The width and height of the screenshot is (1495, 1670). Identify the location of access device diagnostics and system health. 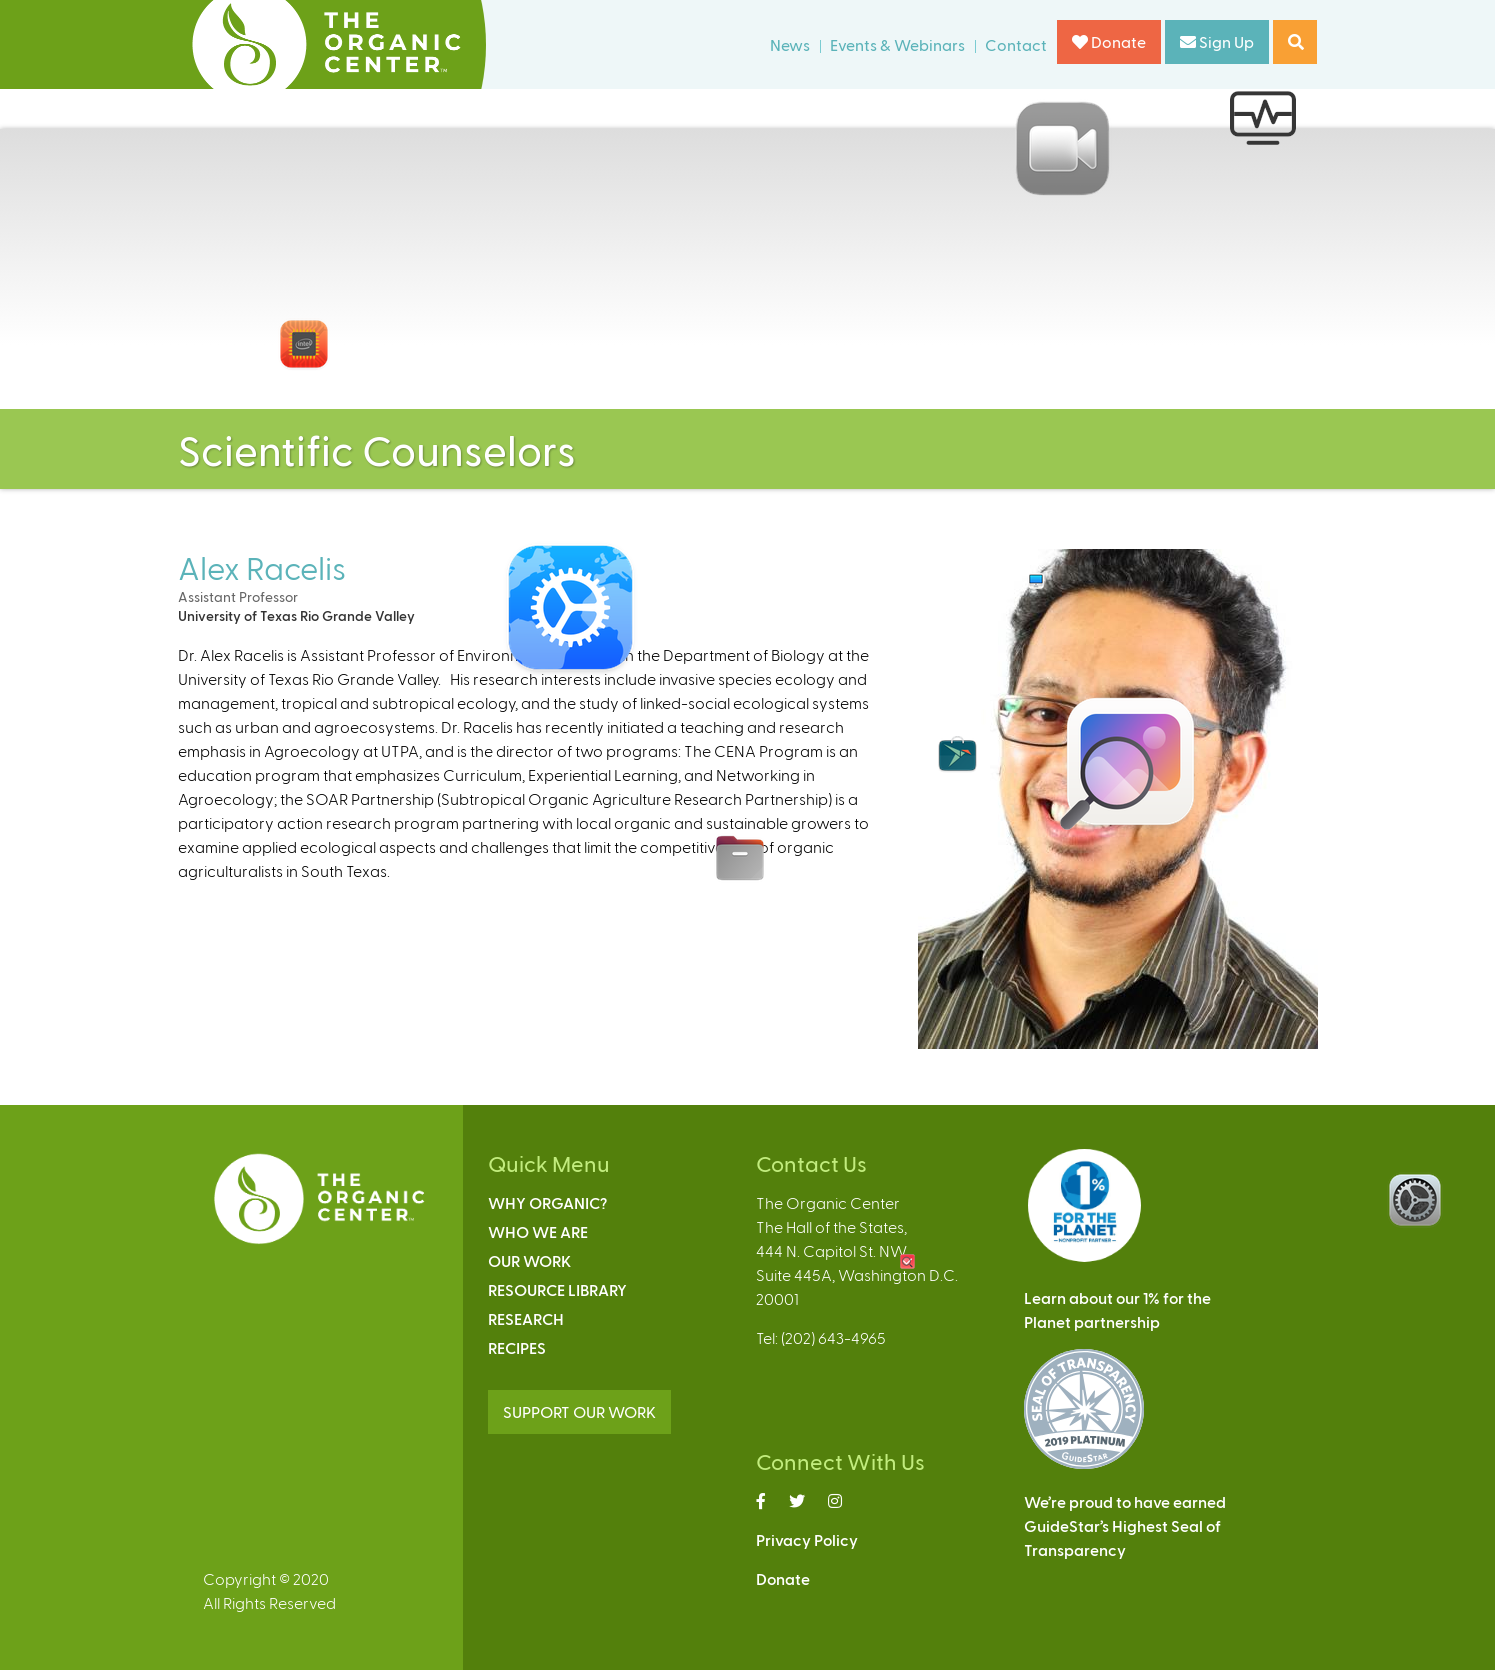
(1263, 116).